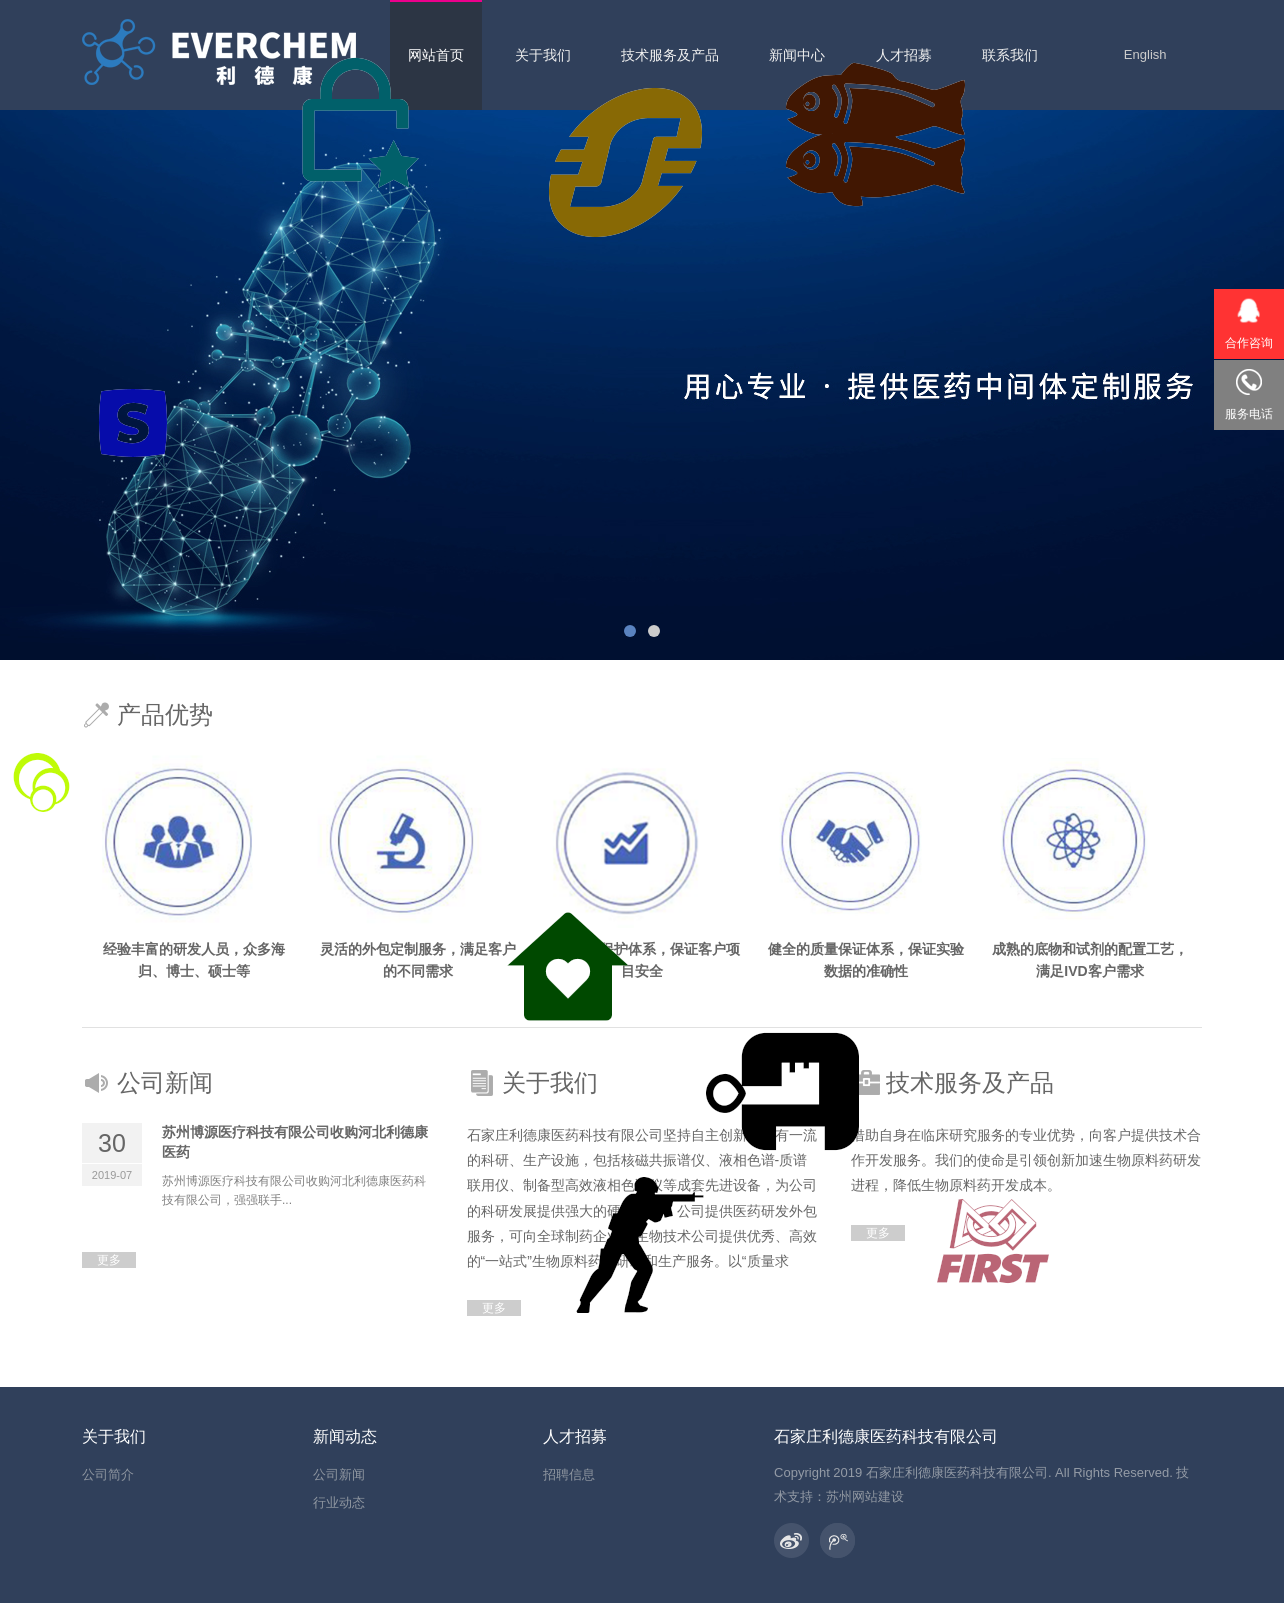  What do you see at coordinates (875, 134) in the screenshot?
I see `open glitch app or website` at bounding box center [875, 134].